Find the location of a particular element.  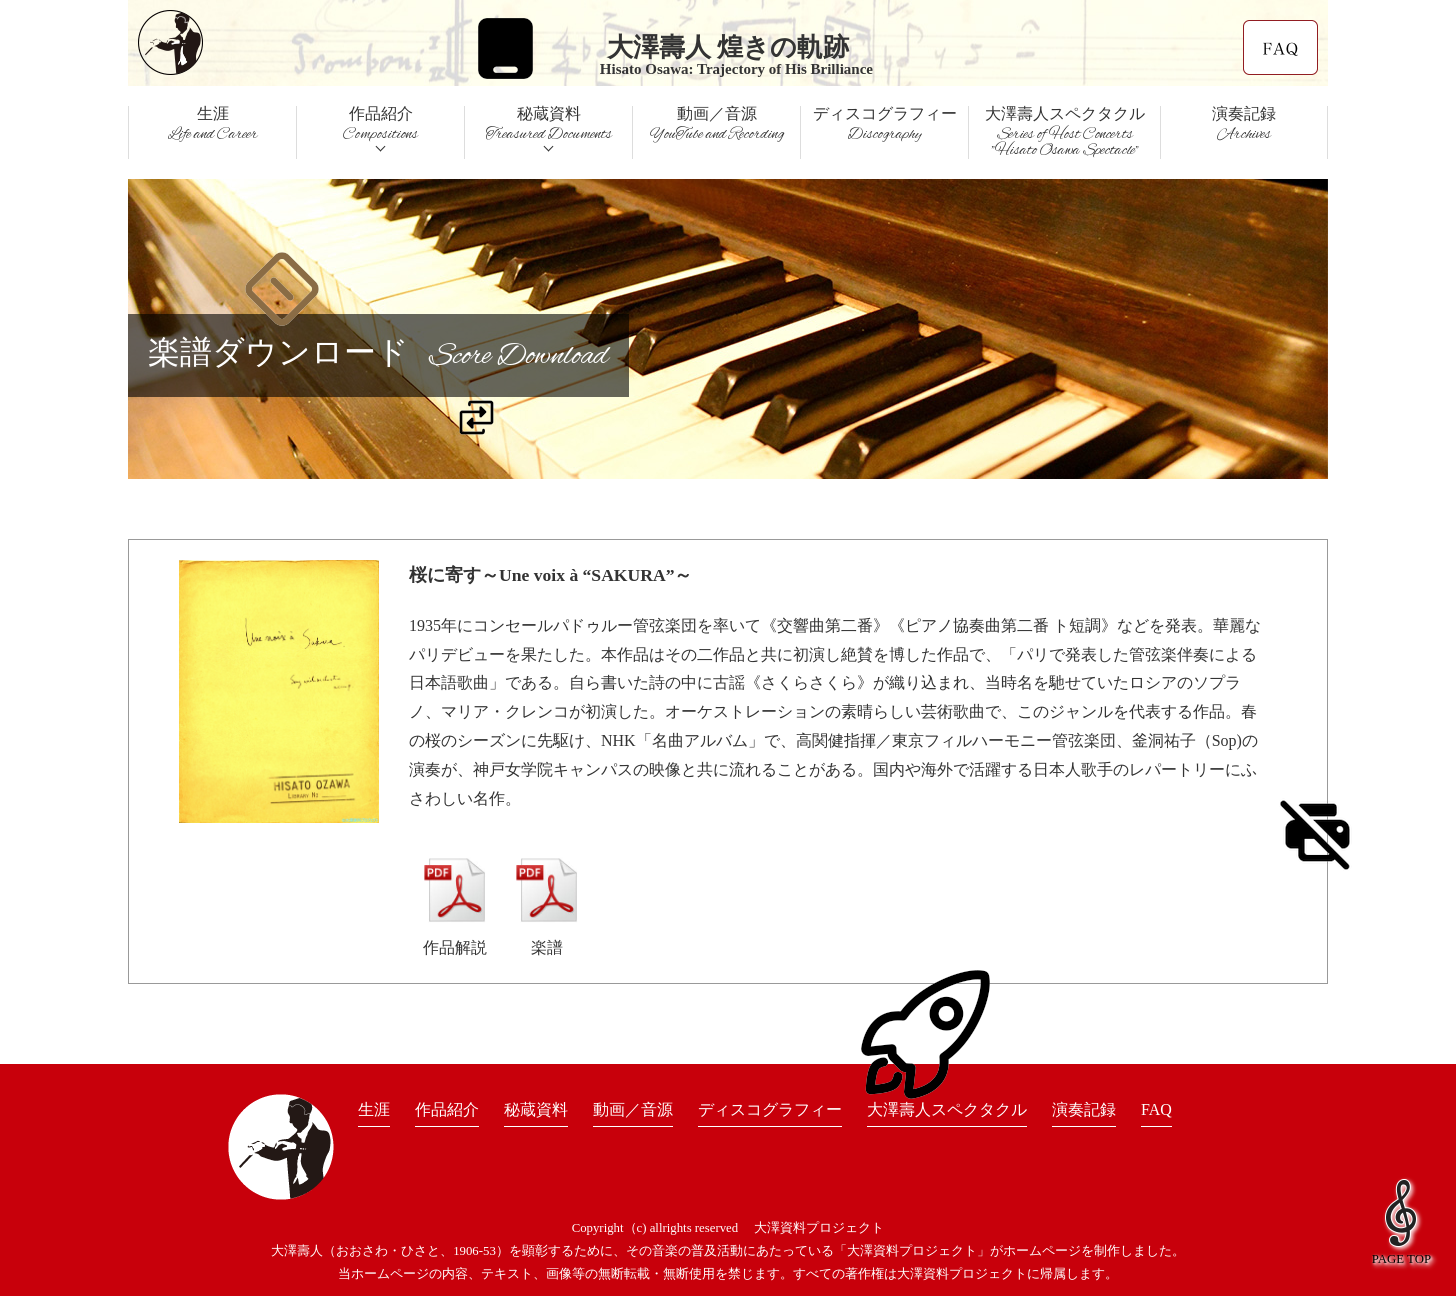

indicates a blocked or forbidden action is located at coordinates (282, 289).